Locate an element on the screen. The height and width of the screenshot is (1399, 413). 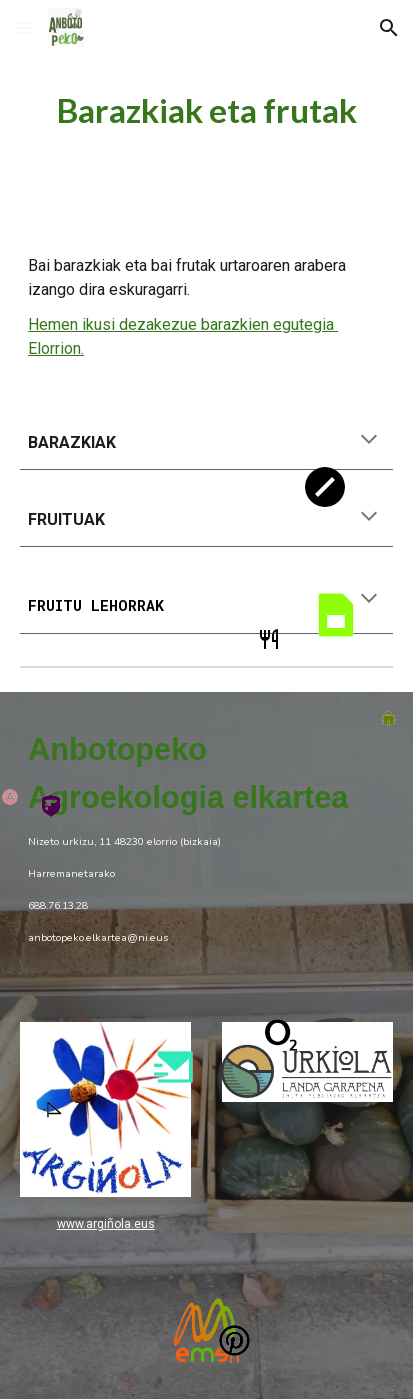
open Pinterest app is located at coordinates (234, 1340).